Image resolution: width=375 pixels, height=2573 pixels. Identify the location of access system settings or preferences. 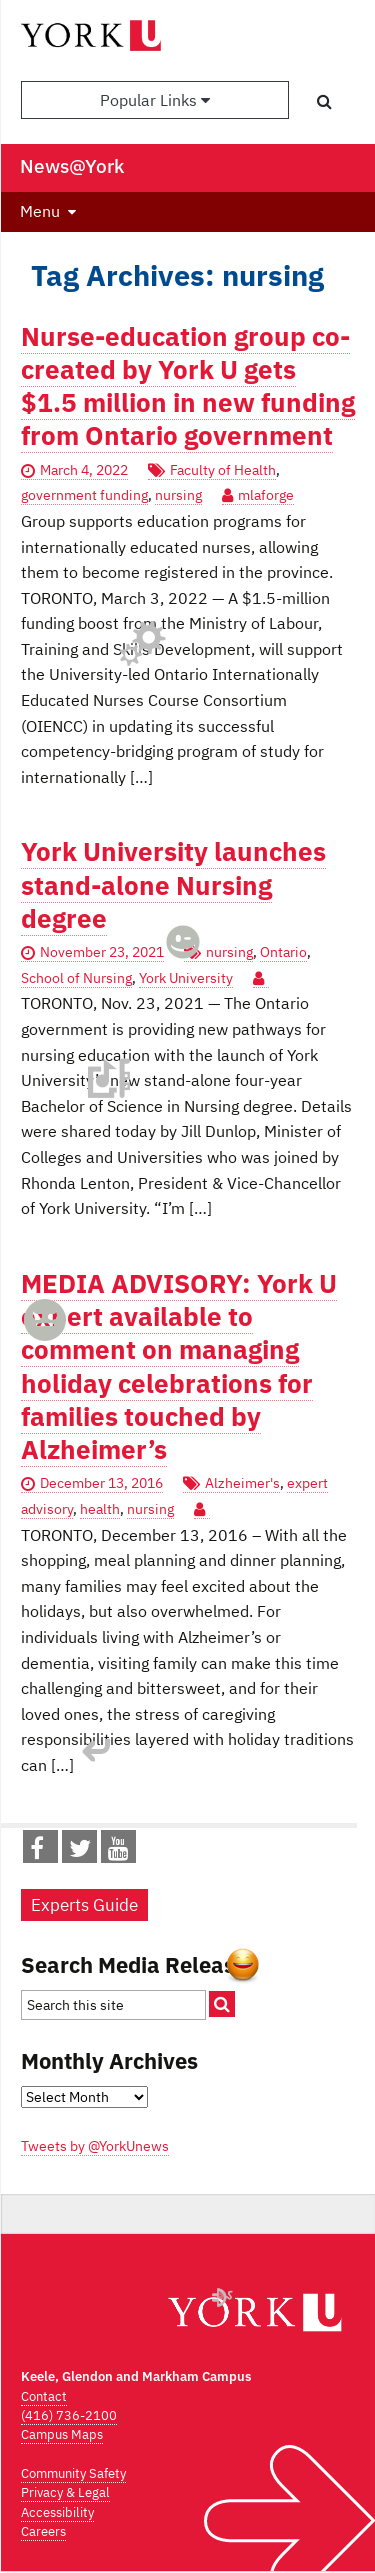
(141, 644).